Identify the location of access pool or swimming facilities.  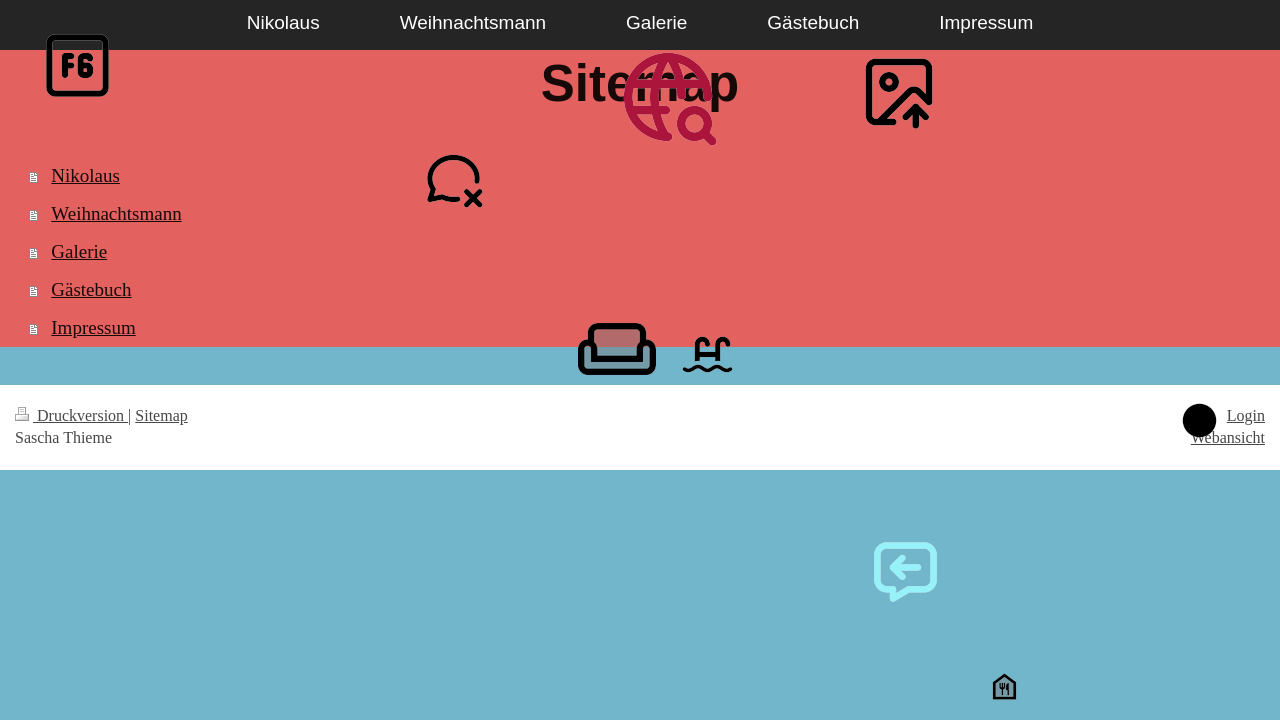
(707, 354).